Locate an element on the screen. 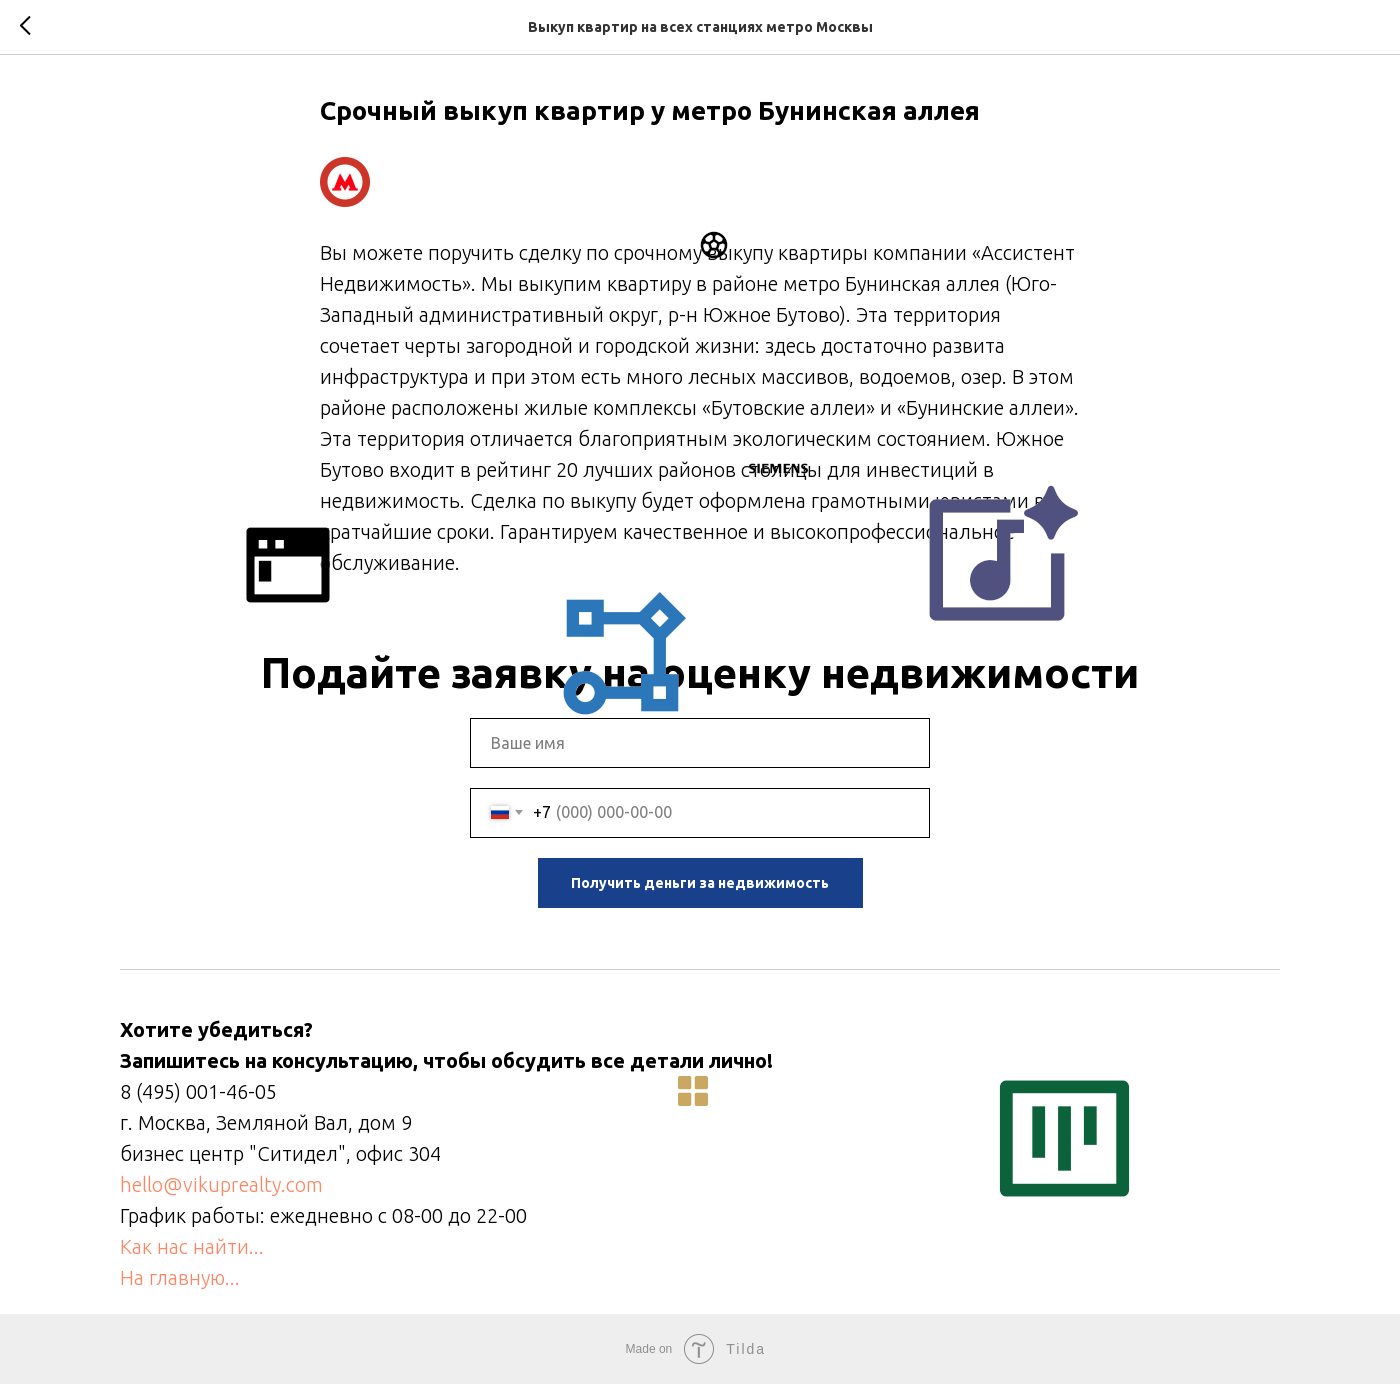 This screenshot has height=1384, width=1400. create or edit a flowchart is located at coordinates (622, 655).